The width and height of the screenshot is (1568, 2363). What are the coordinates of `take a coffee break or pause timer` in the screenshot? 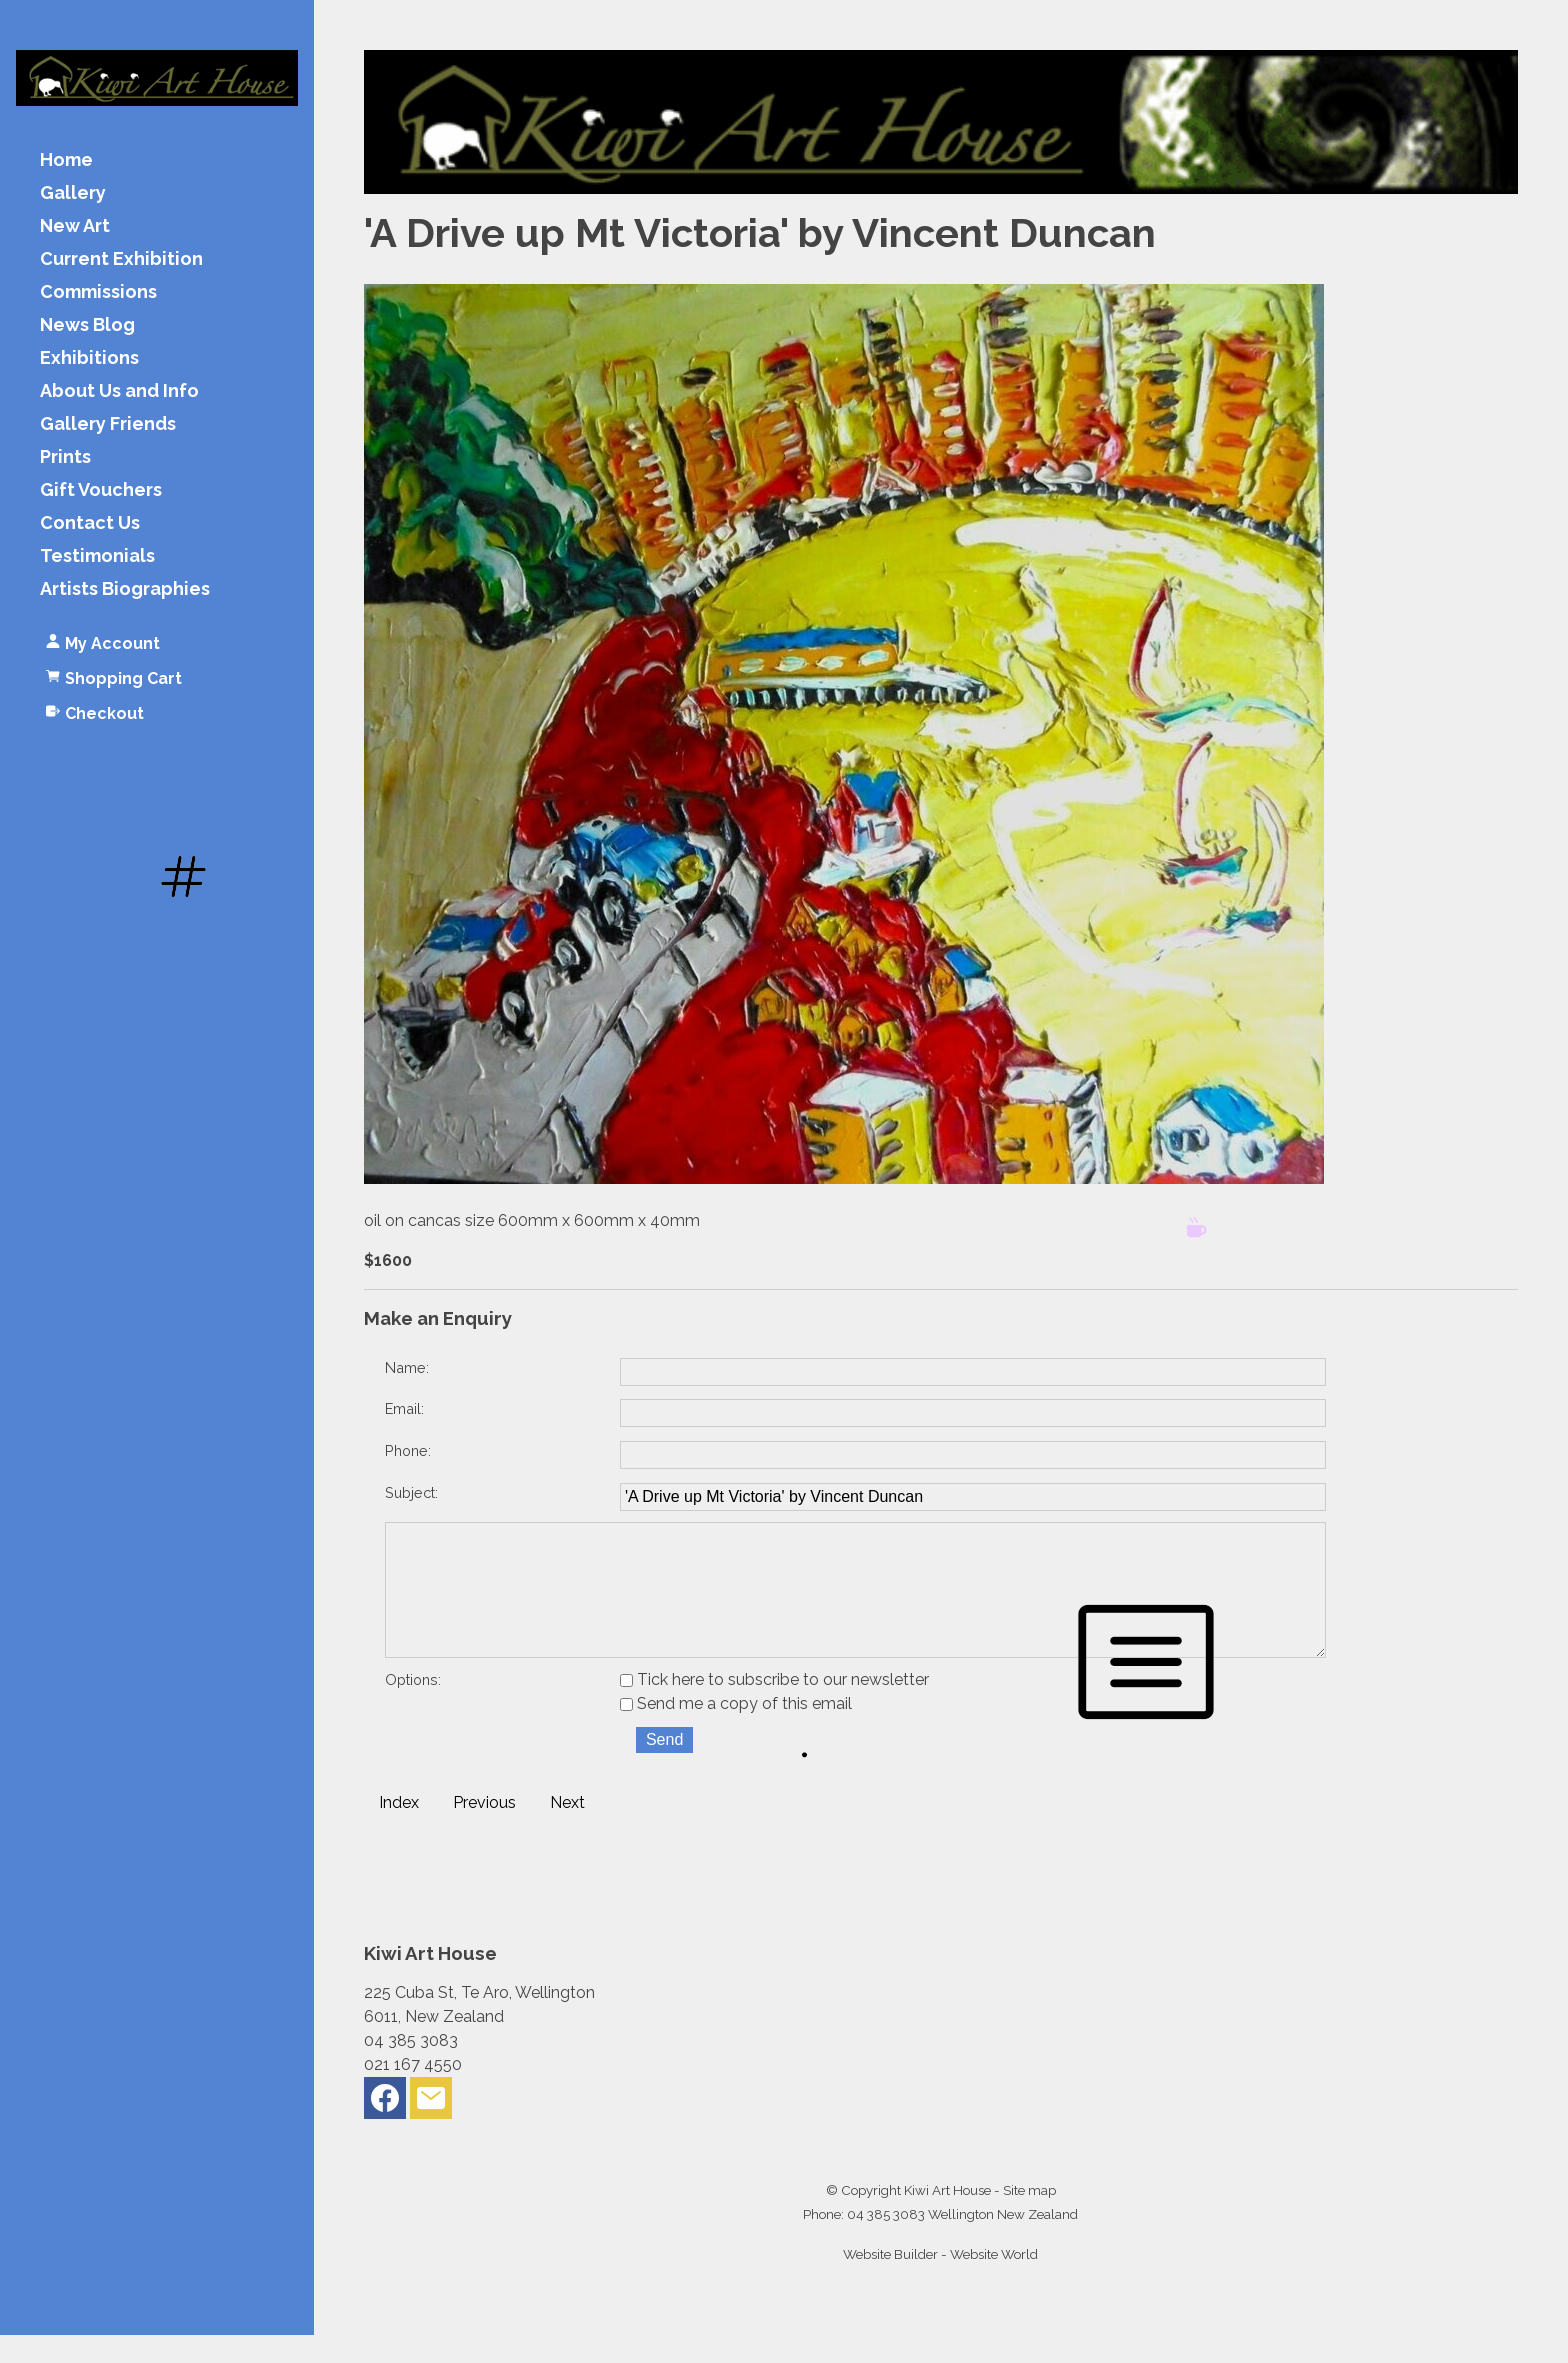 It's located at (1195, 1227).